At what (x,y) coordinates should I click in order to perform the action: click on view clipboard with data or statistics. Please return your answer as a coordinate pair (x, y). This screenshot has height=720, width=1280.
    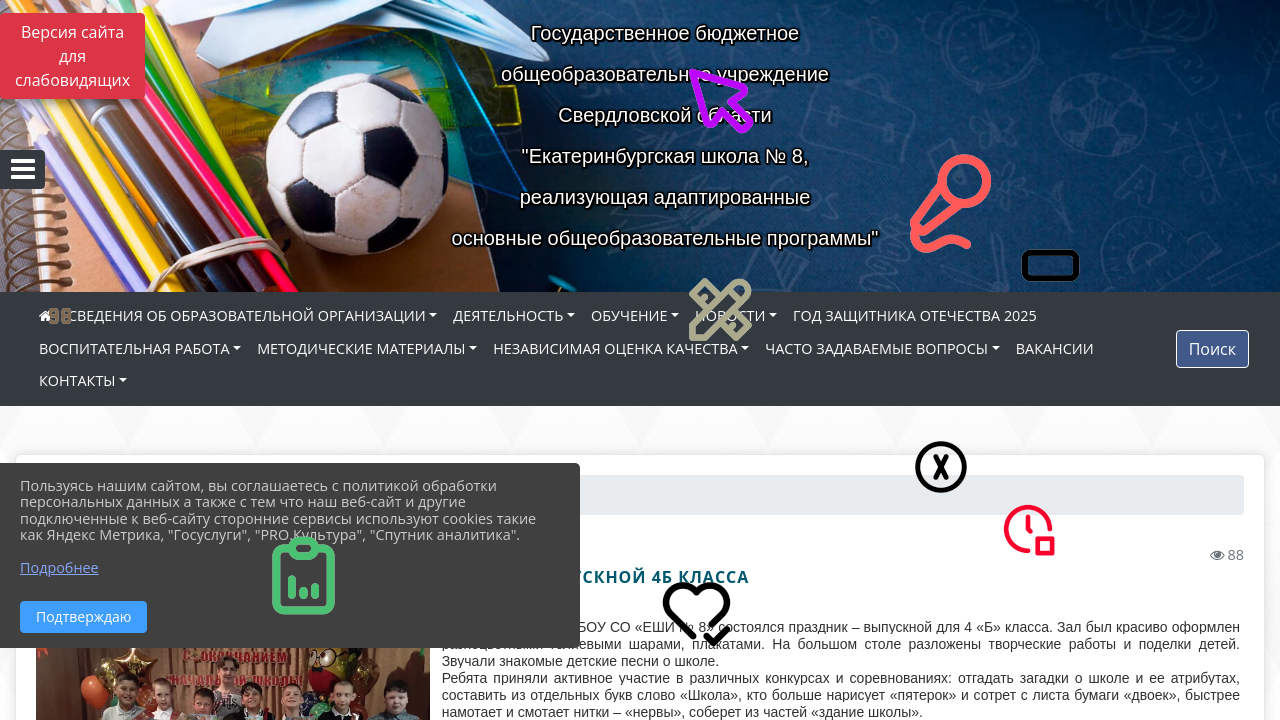
    Looking at the image, I should click on (303, 575).